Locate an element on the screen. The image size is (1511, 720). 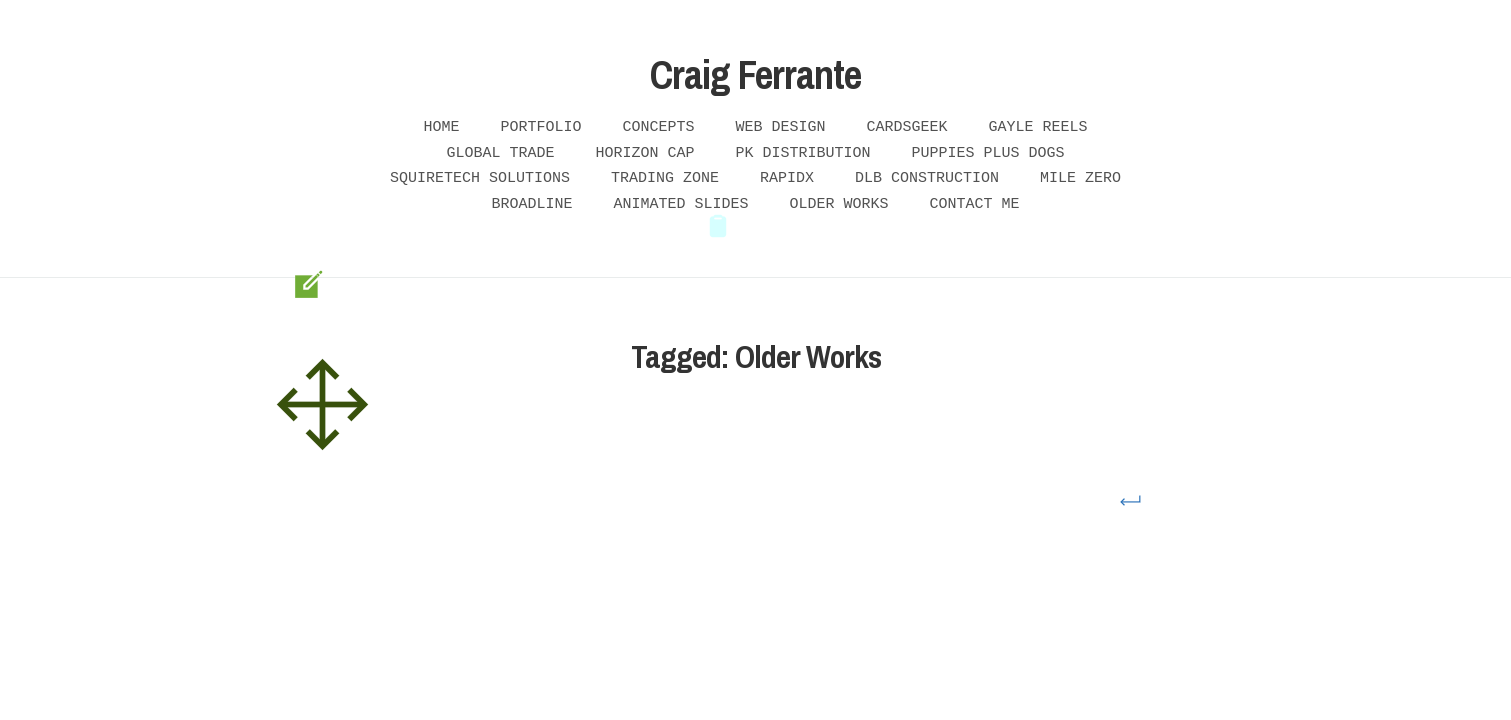
return to previous item or step is located at coordinates (1130, 500).